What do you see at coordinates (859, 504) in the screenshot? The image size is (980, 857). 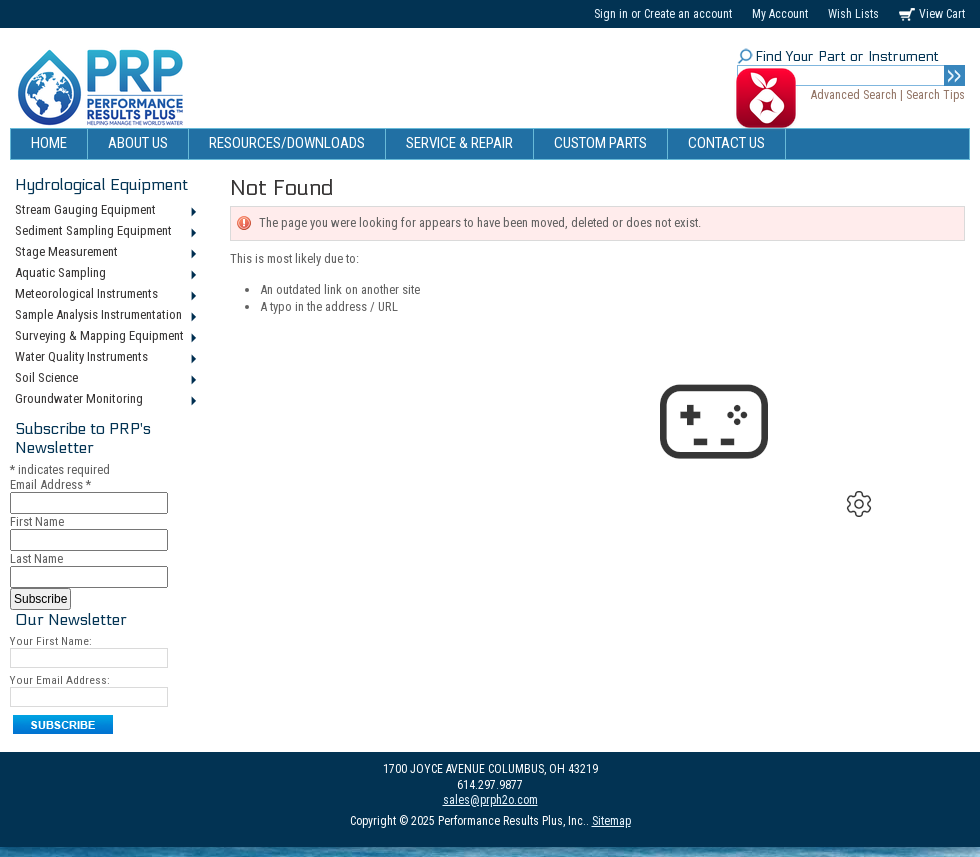 I see `access system settings` at bounding box center [859, 504].